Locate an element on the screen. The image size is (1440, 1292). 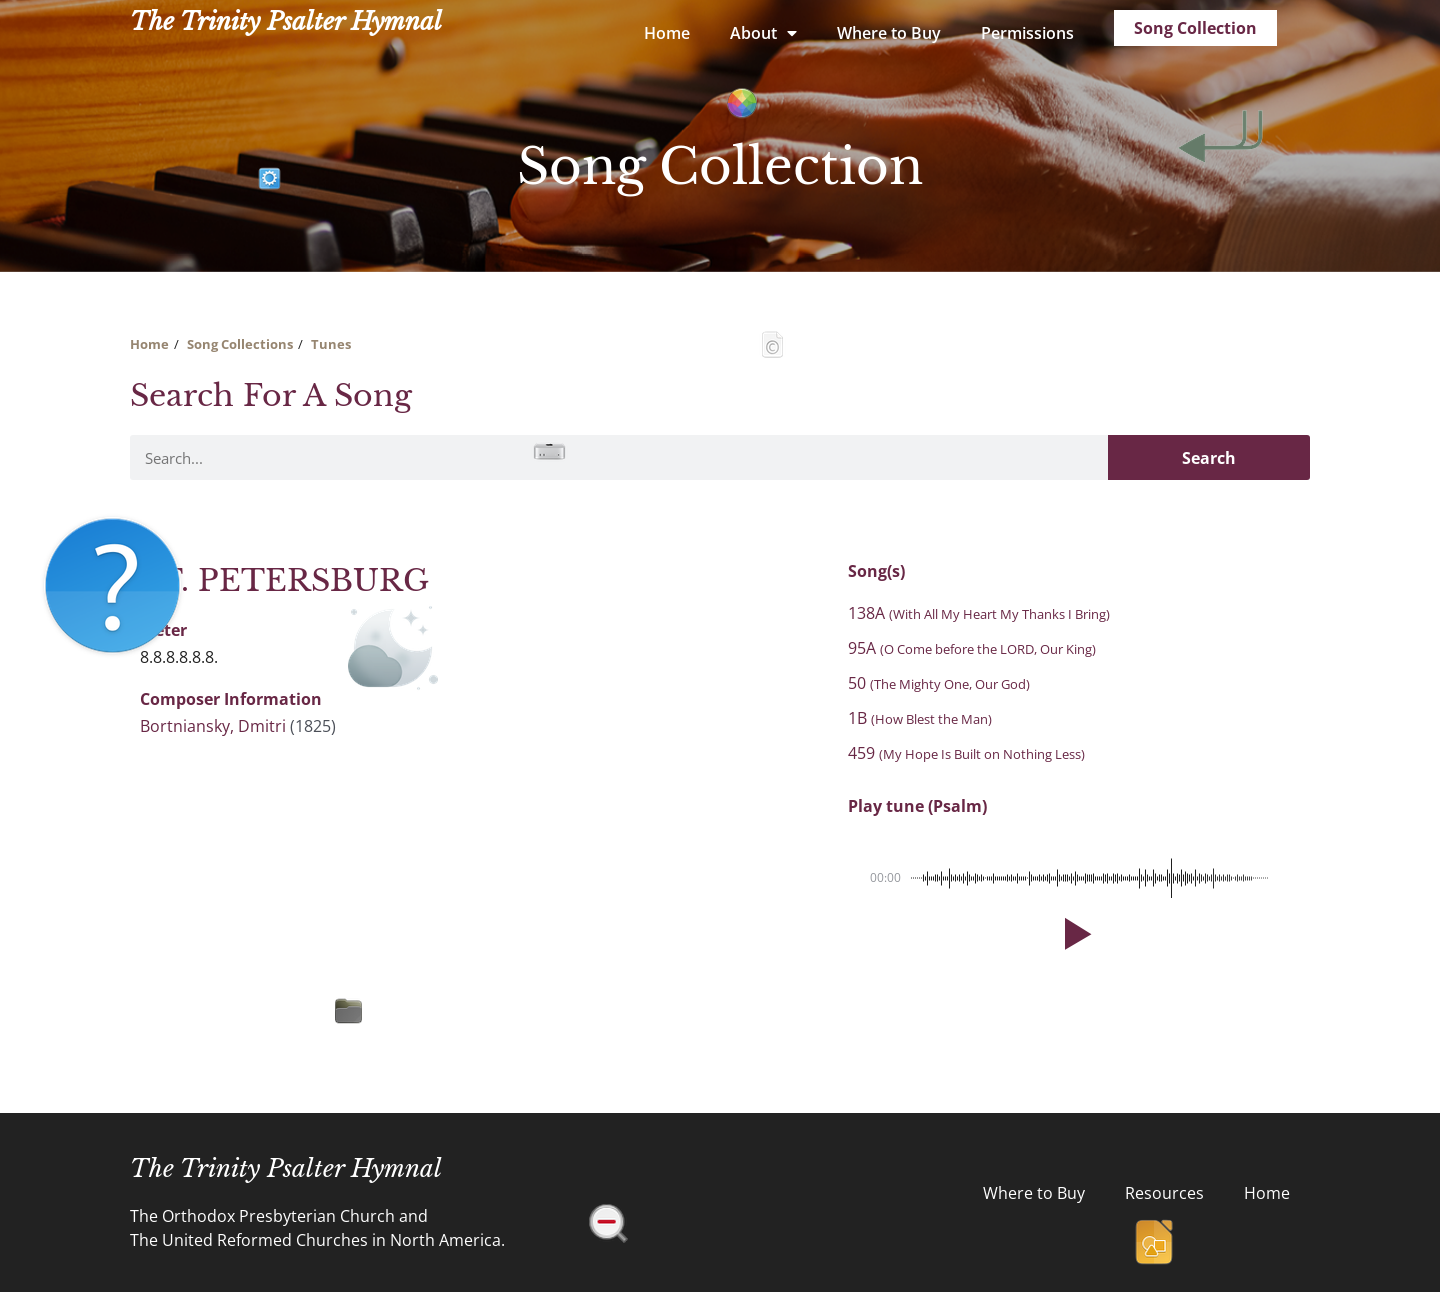
reply to all recipients of an email is located at coordinates (1219, 136).